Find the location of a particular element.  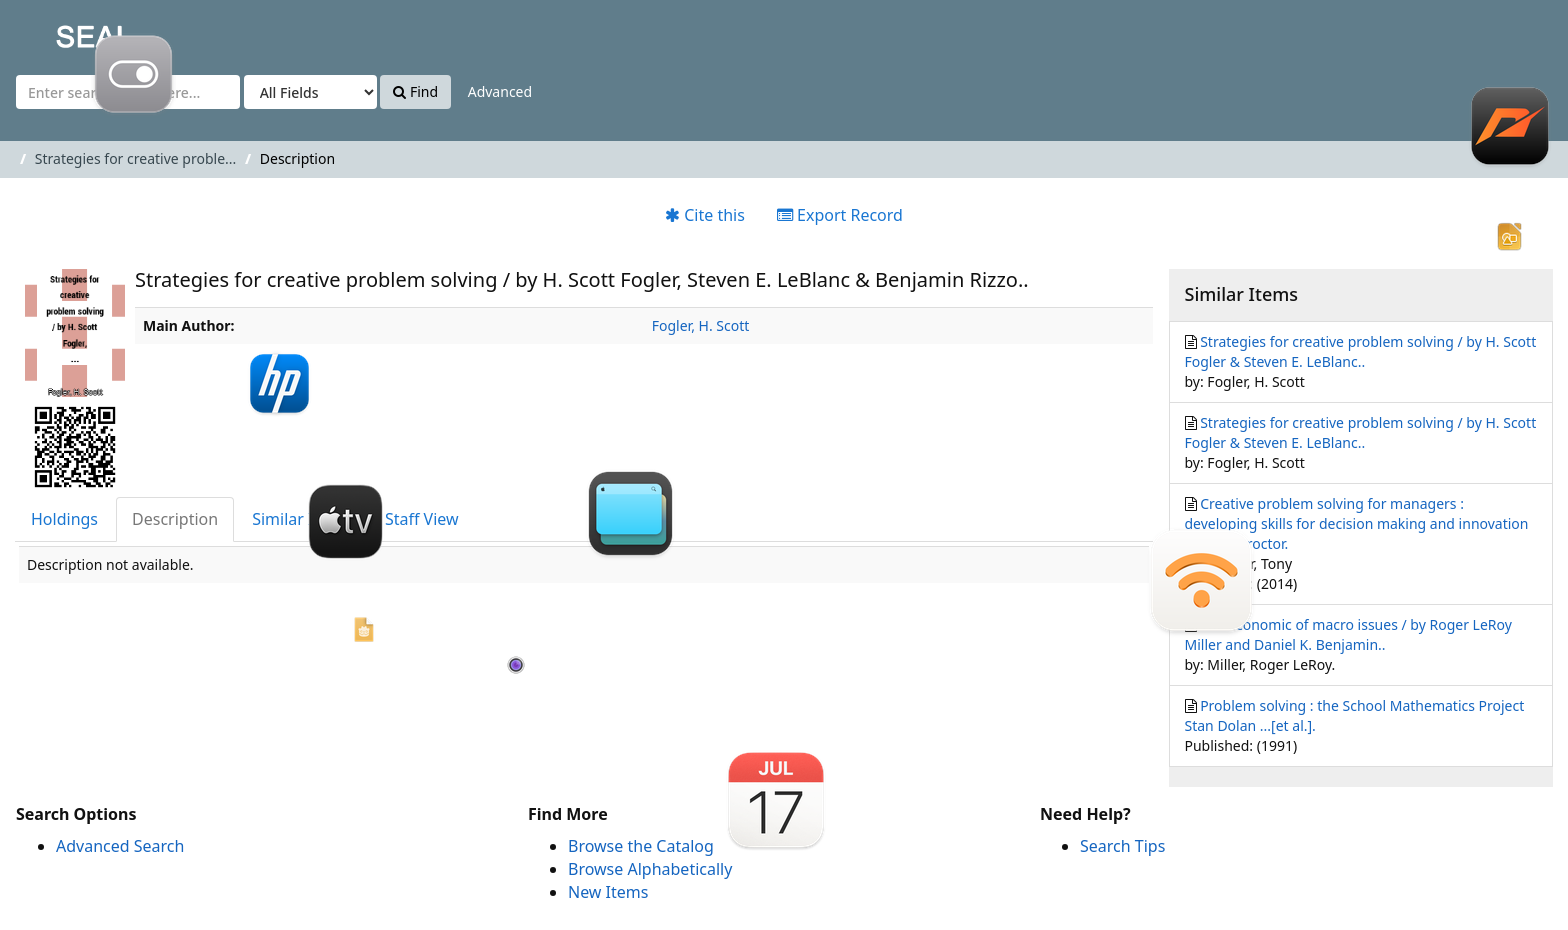

open the Apple TV app is located at coordinates (345, 521).